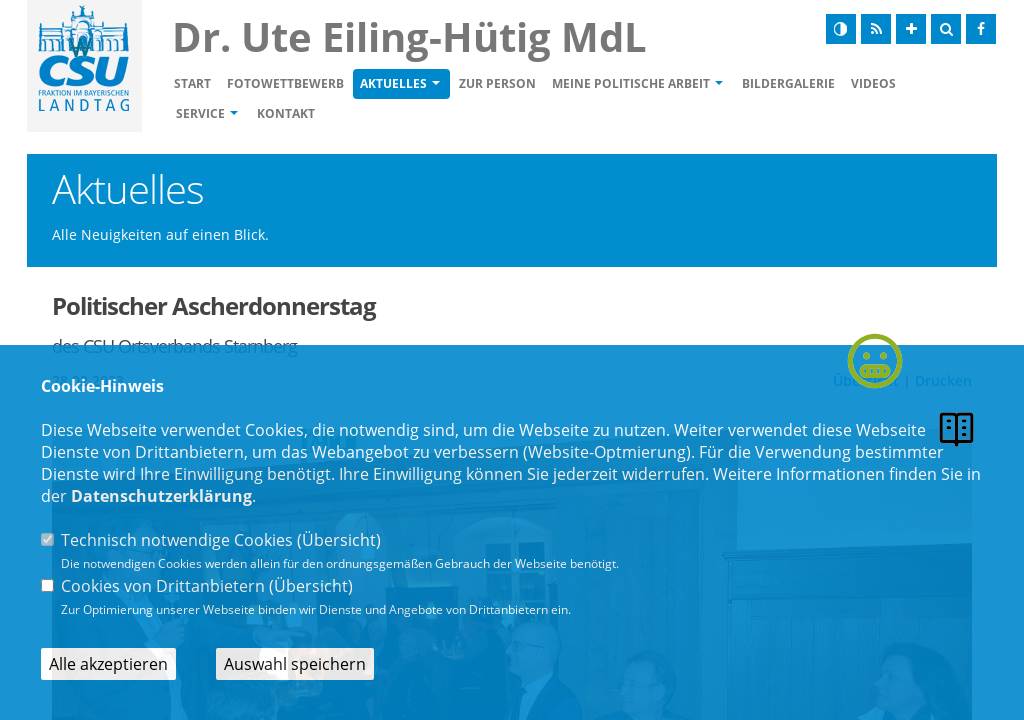  I want to click on access vocabulary or dictionary features, so click(956, 429).